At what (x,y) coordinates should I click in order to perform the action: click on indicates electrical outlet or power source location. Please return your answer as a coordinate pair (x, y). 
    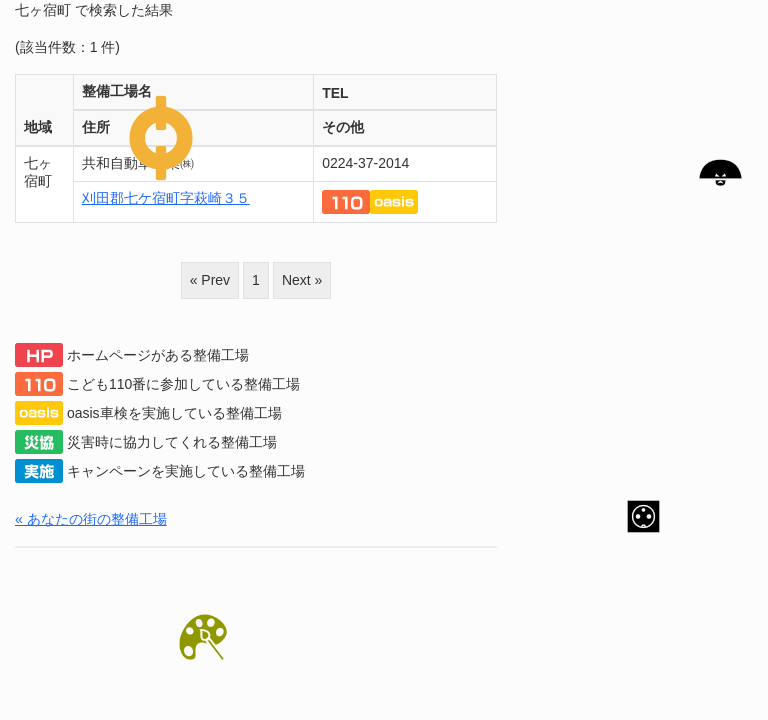
    Looking at the image, I should click on (643, 516).